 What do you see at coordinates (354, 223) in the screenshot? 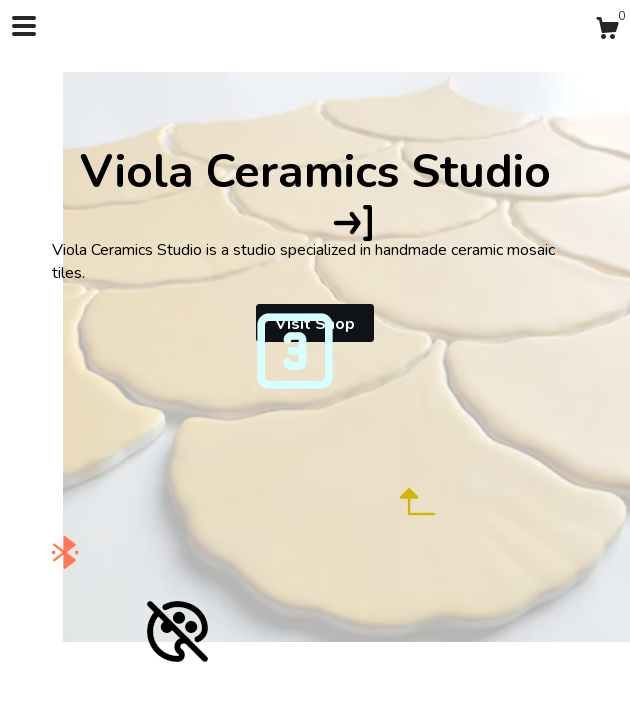
I see `log in to your account` at bounding box center [354, 223].